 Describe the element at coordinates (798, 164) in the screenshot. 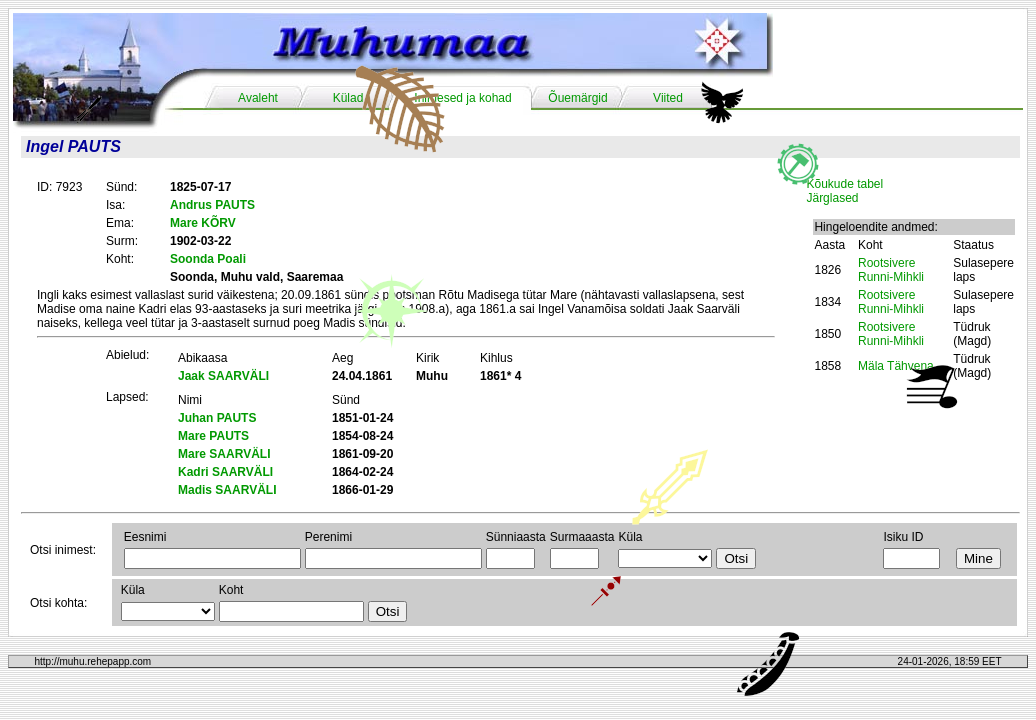

I see `access crafting or workshop settings` at that location.